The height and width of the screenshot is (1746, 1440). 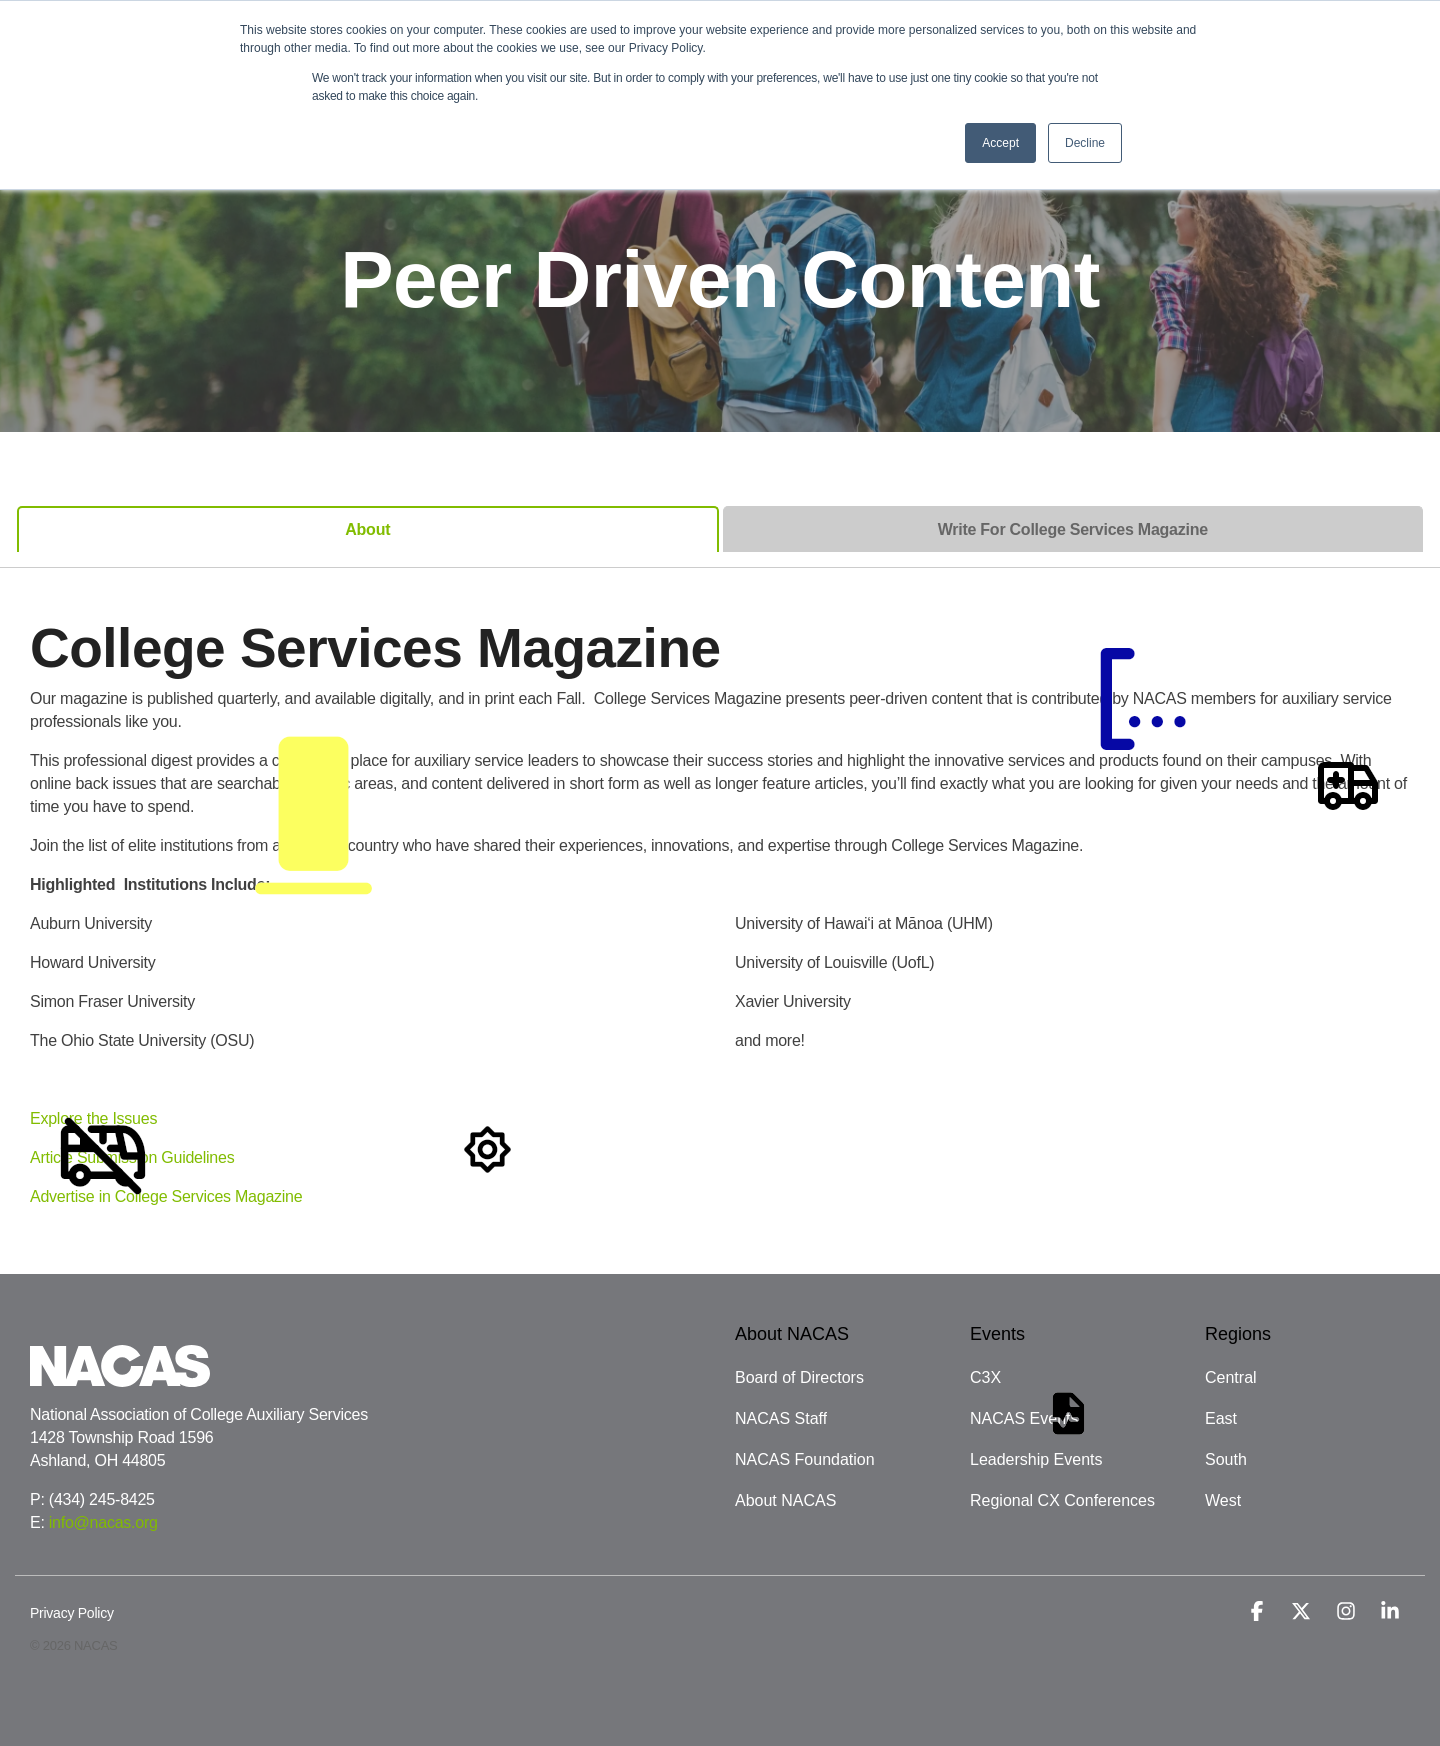 What do you see at coordinates (487, 1149) in the screenshot?
I see `adjust screen brightness settings` at bounding box center [487, 1149].